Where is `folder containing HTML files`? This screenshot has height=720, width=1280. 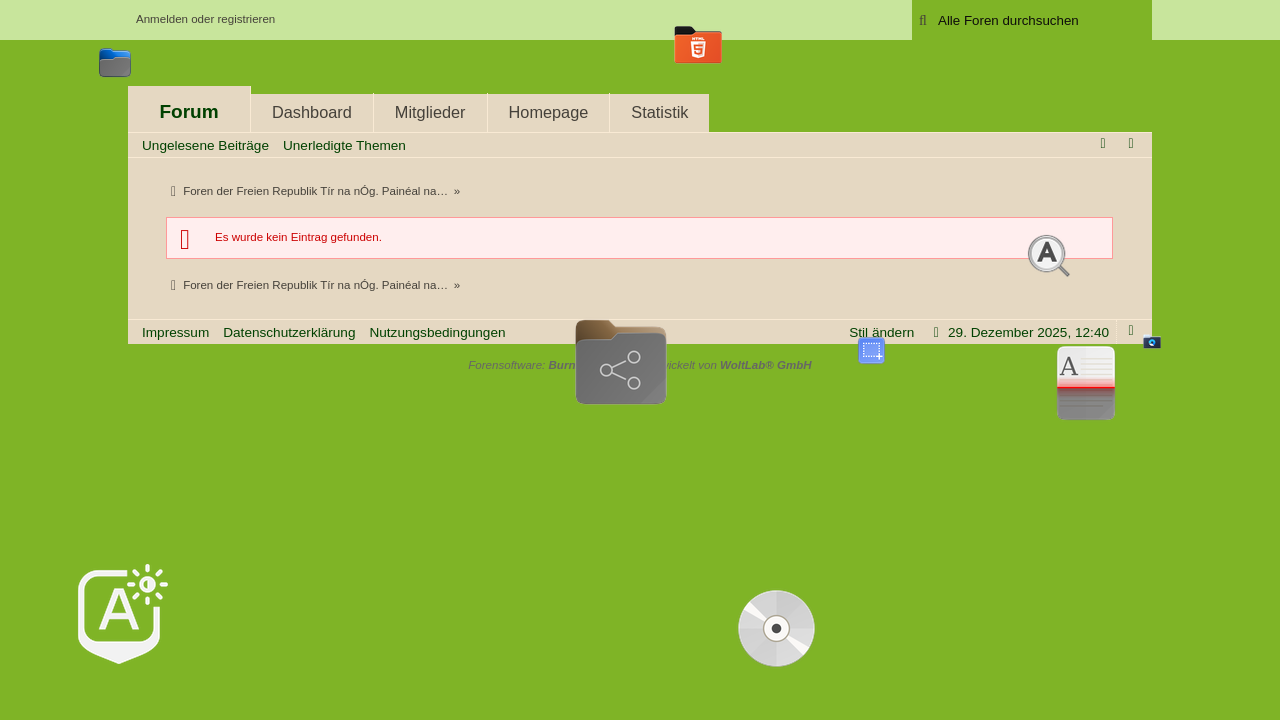
folder containing HTML files is located at coordinates (698, 46).